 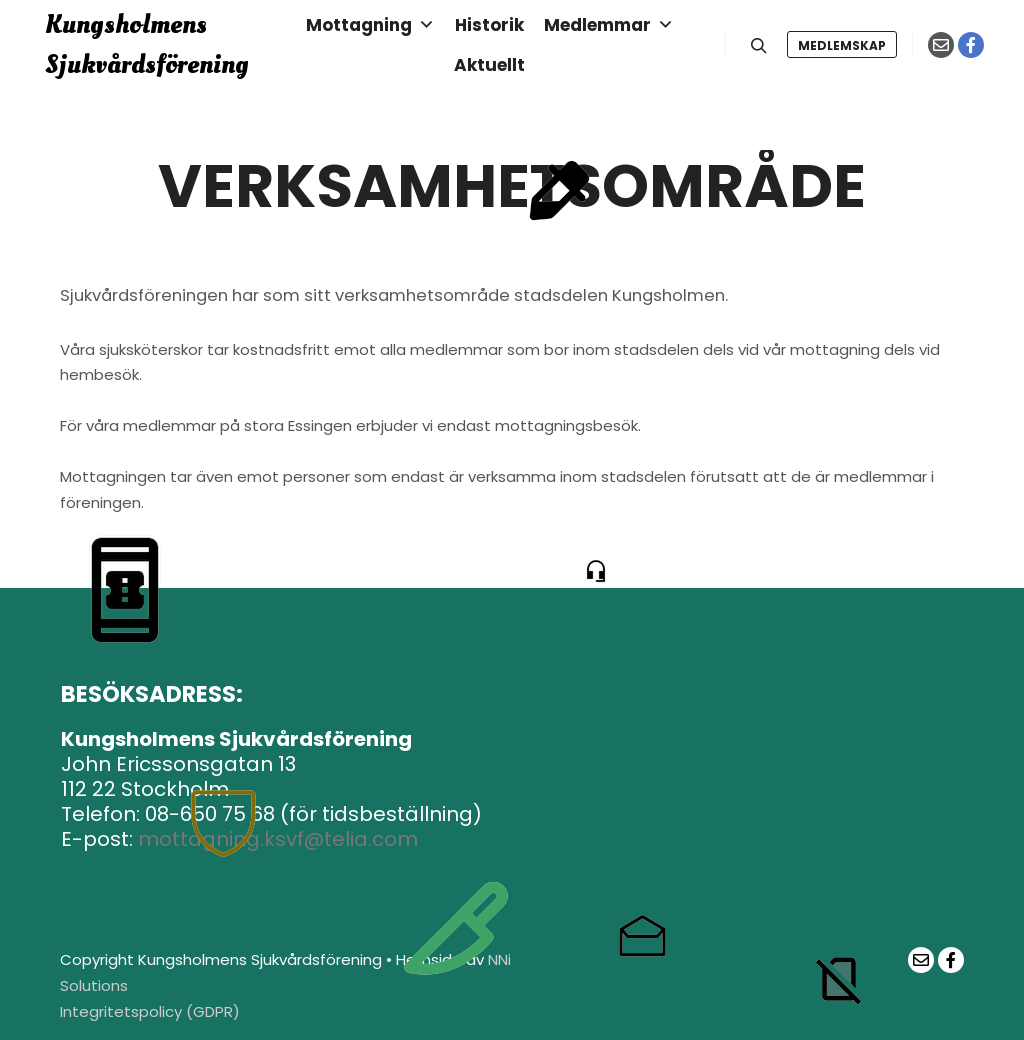 I want to click on access cutting or slicing tools, so click(x=456, y=930).